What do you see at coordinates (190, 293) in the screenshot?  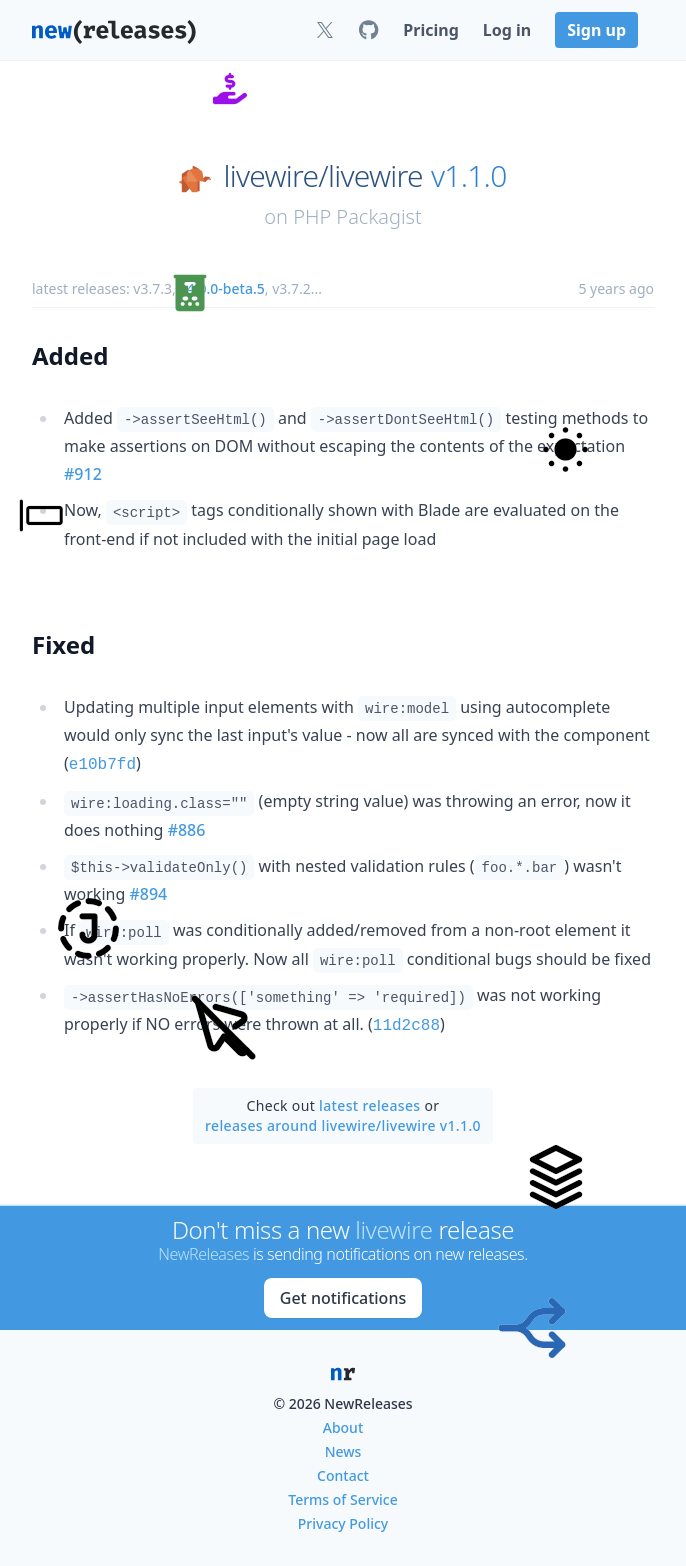 I see `view lab results or data table` at bounding box center [190, 293].